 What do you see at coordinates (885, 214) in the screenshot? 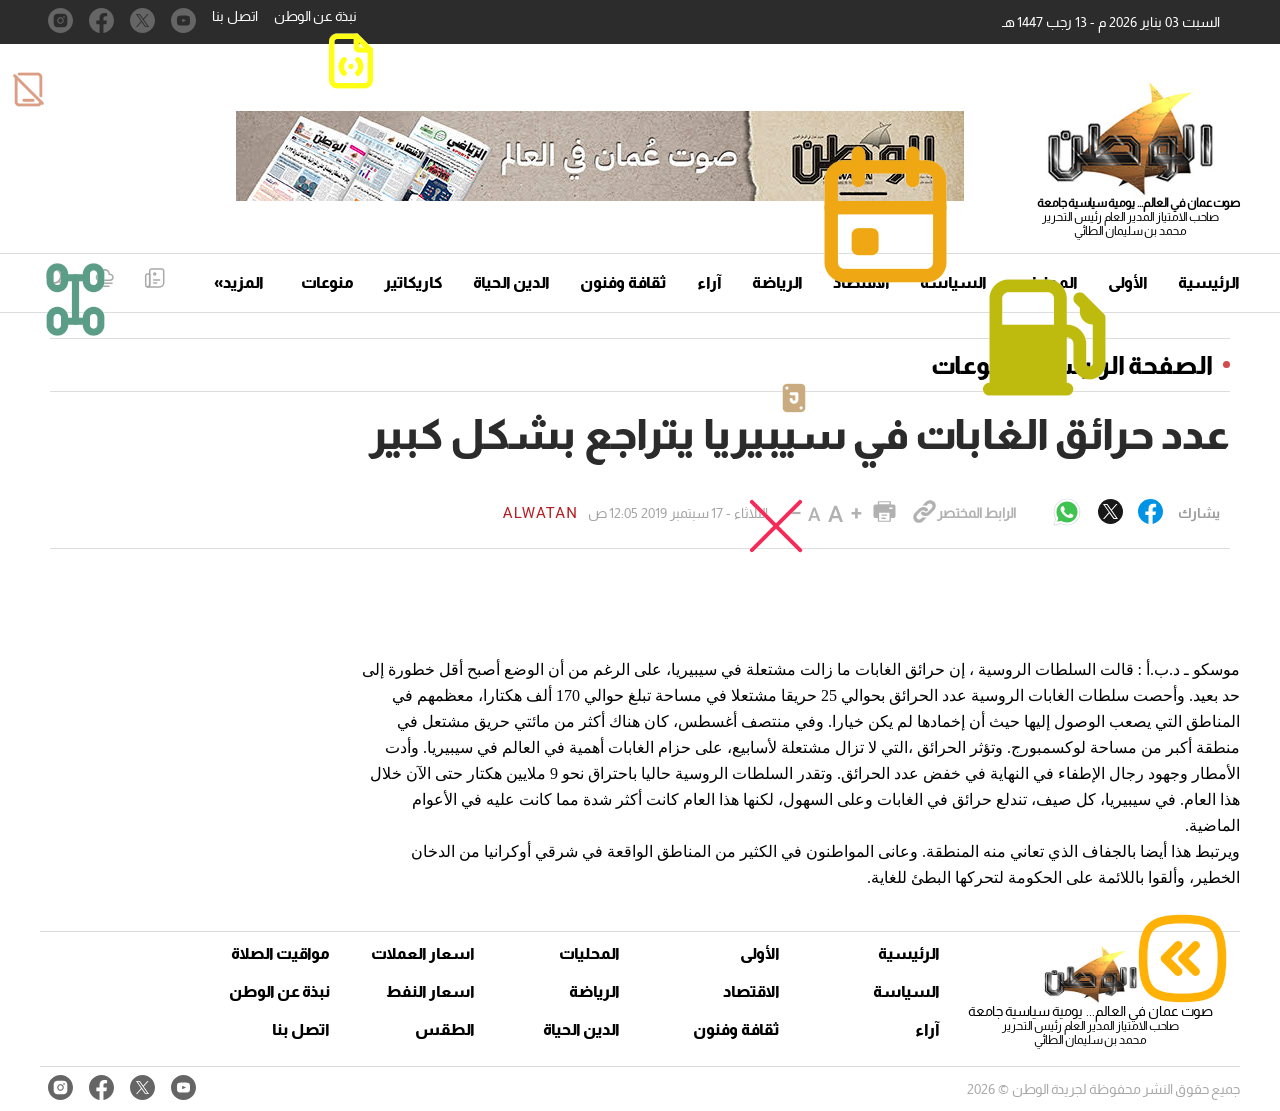
I see `view or add a calendar event` at bounding box center [885, 214].